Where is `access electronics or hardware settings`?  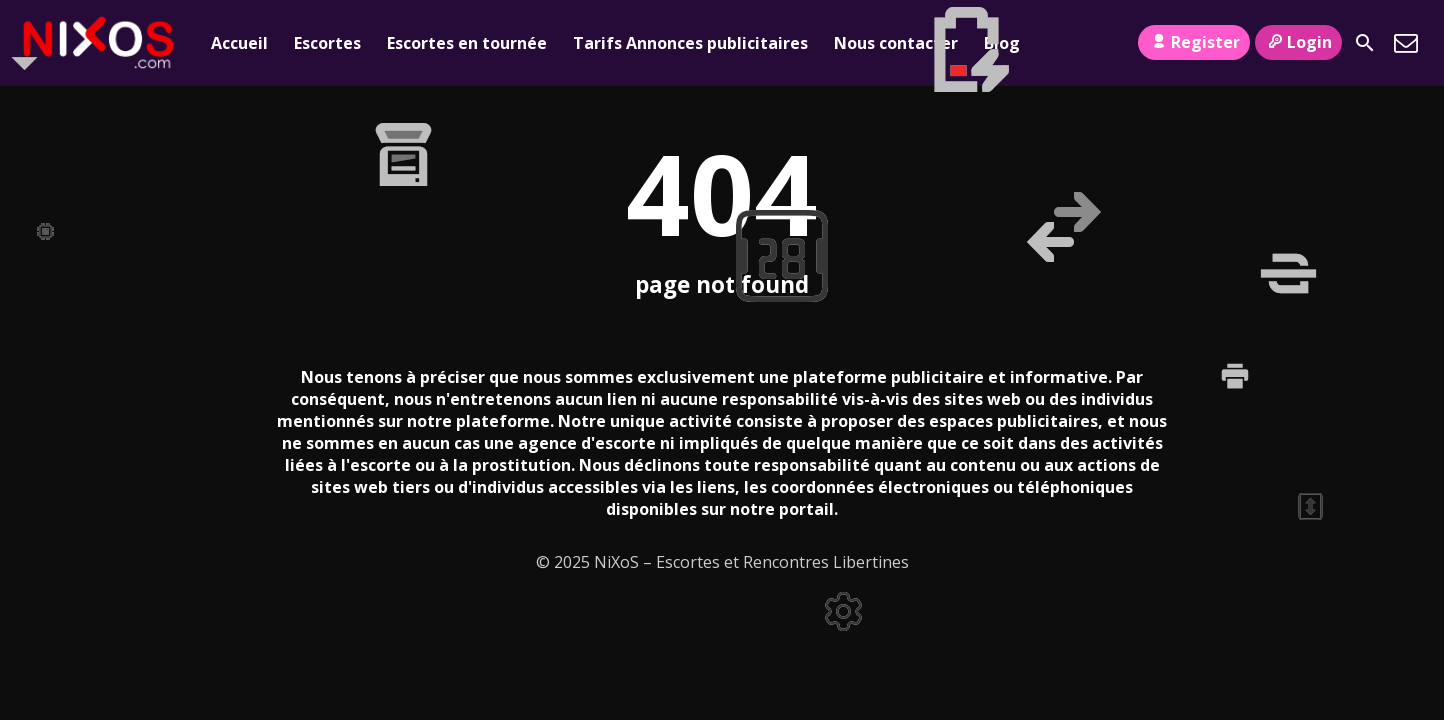 access electronics or hardware settings is located at coordinates (45, 231).